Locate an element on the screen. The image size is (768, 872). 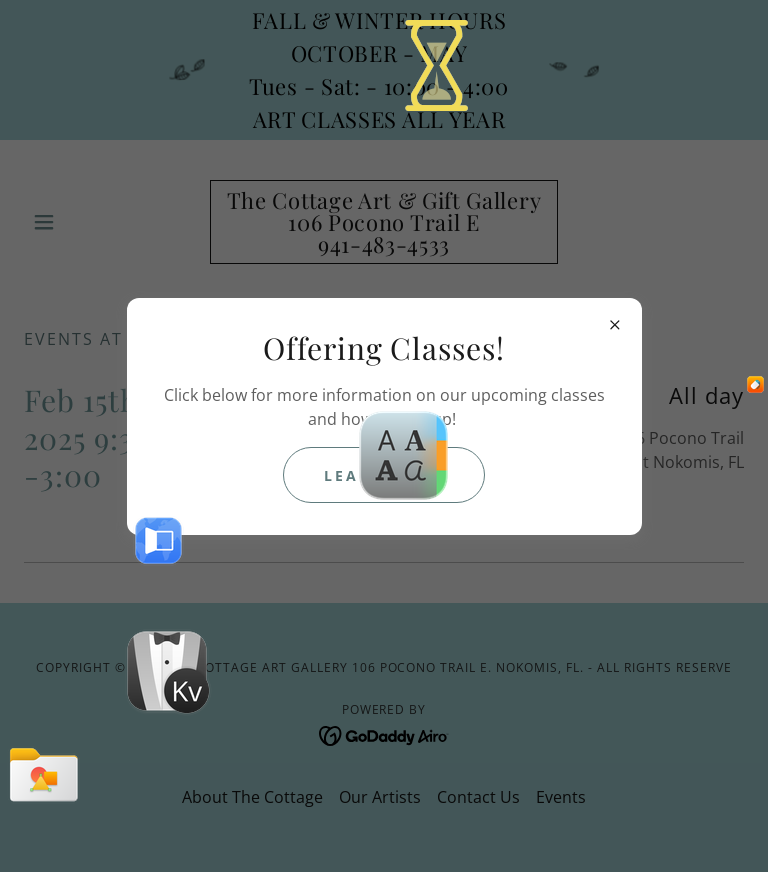
access screen time settings is located at coordinates (439, 65).